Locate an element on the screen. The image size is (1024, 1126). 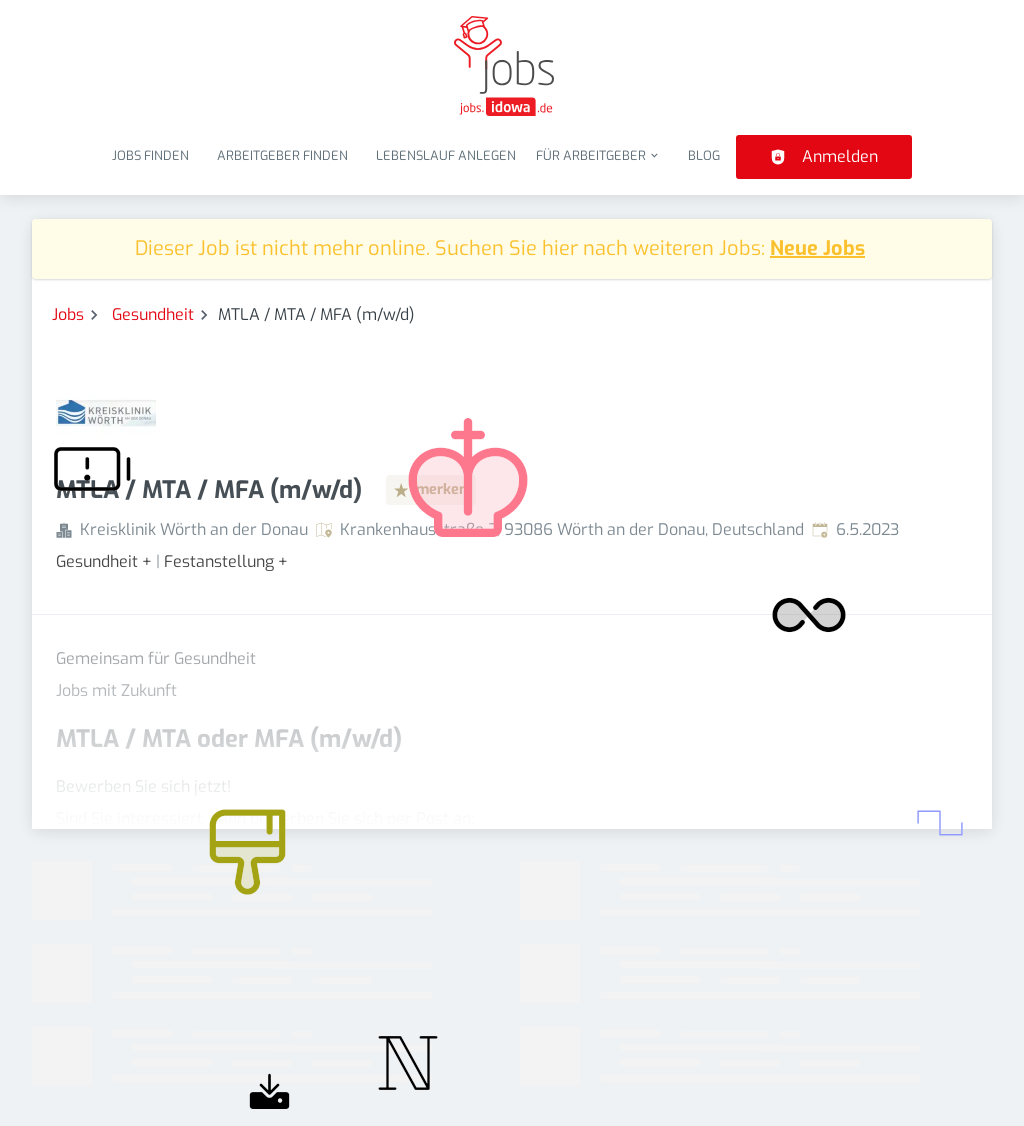
download a file to your device is located at coordinates (269, 1093).